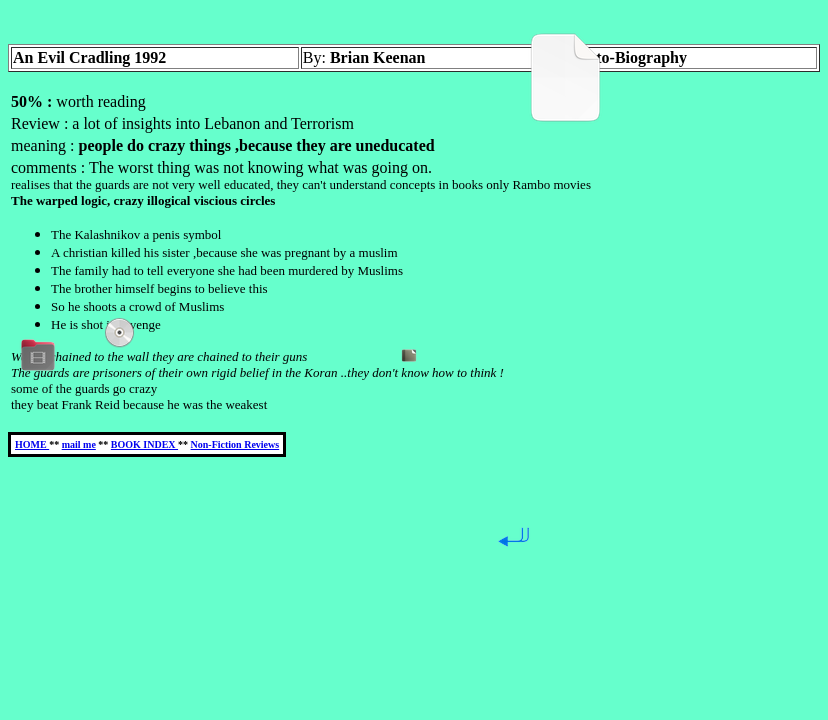 The width and height of the screenshot is (828, 720). What do you see at coordinates (38, 355) in the screenshot?
I see `open videos folder` at bounding box center [38, 355].